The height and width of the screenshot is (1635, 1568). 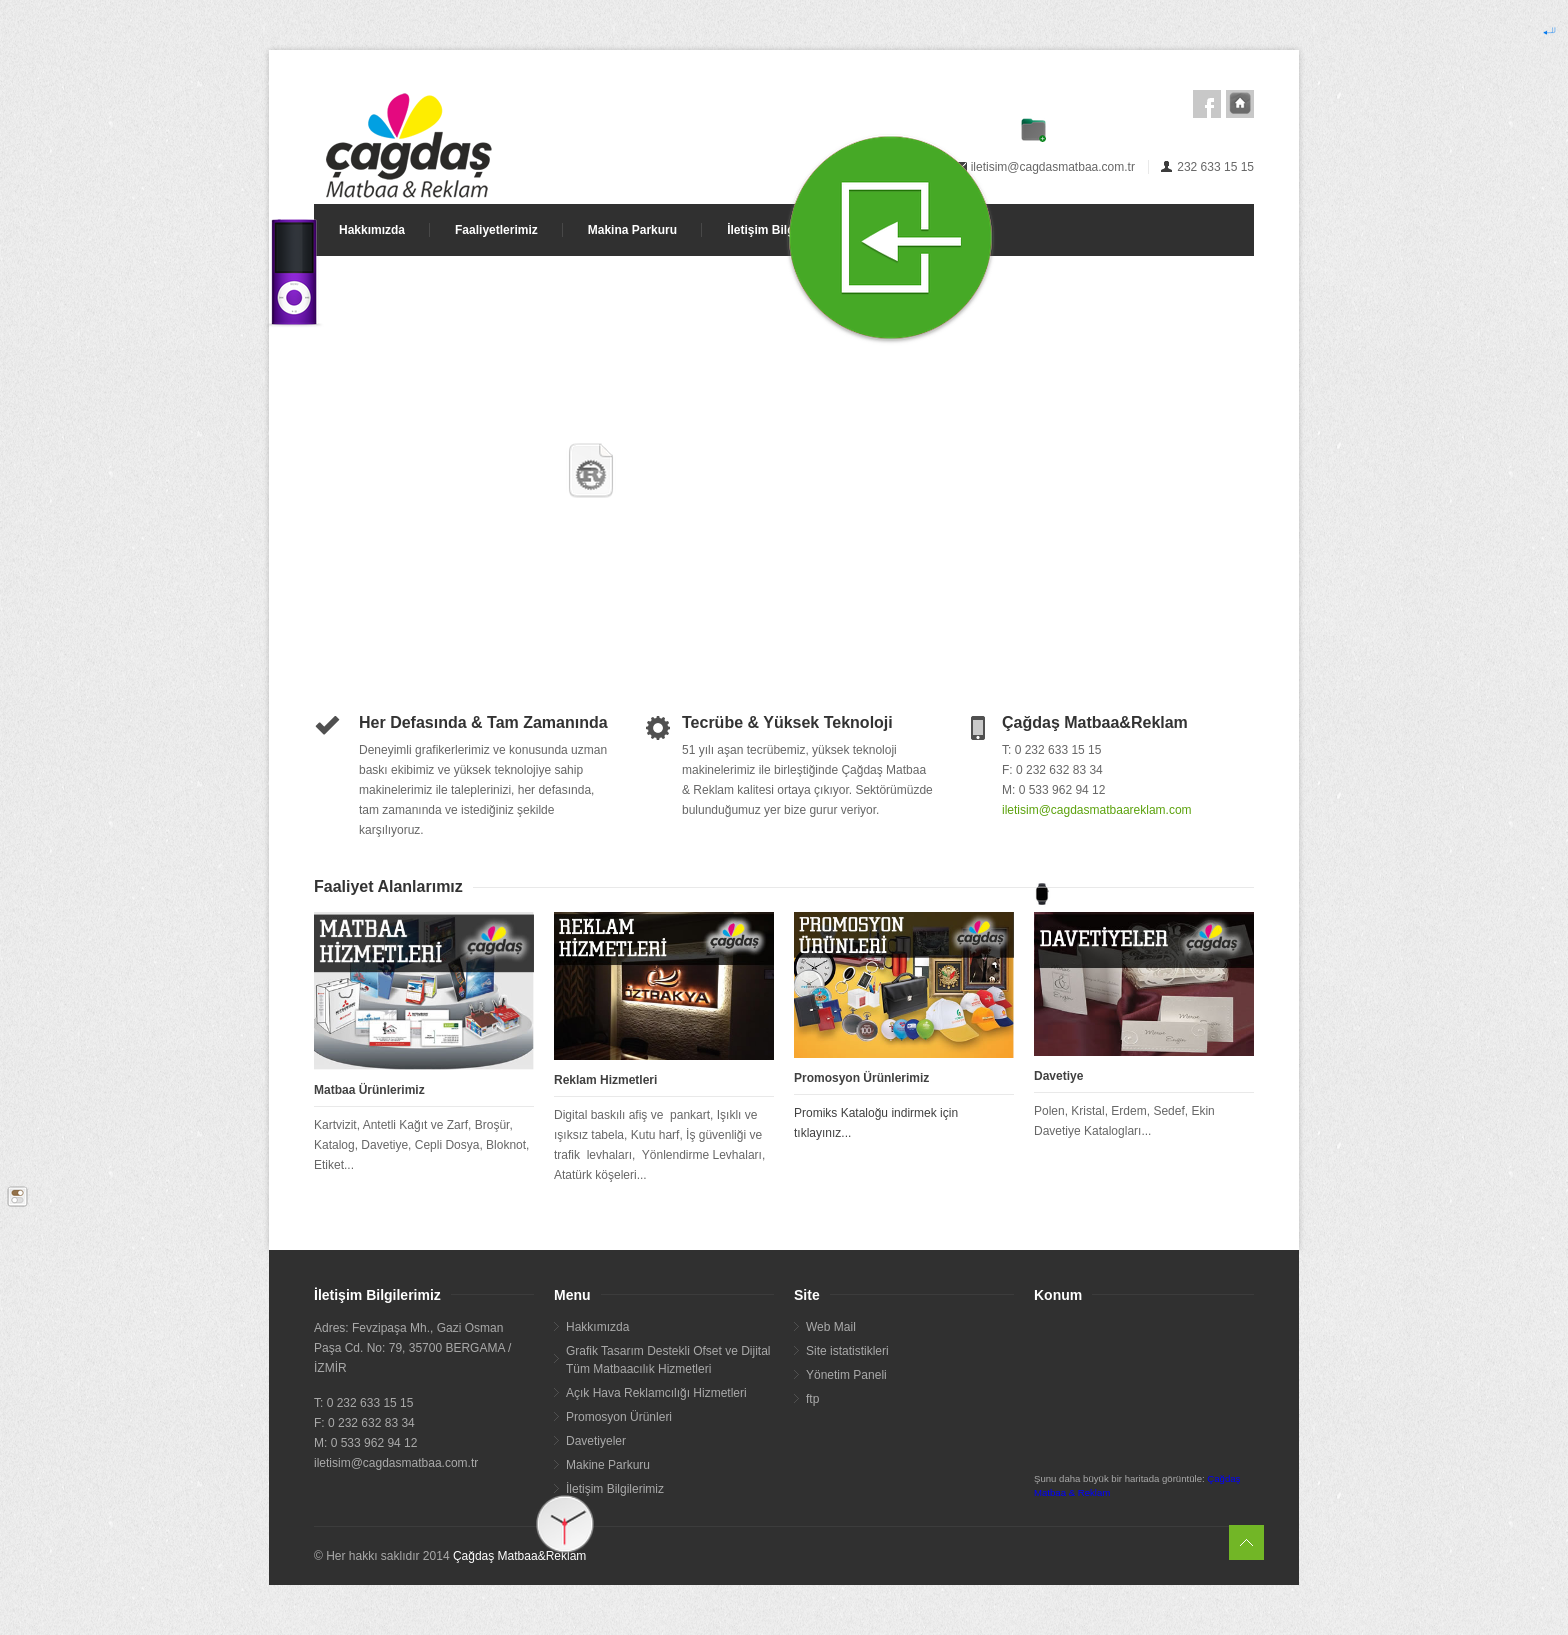 What do you see at coordinates (890, 237) in the screenshot?
I see `log out of the current session` at bounding box center [890, 237].